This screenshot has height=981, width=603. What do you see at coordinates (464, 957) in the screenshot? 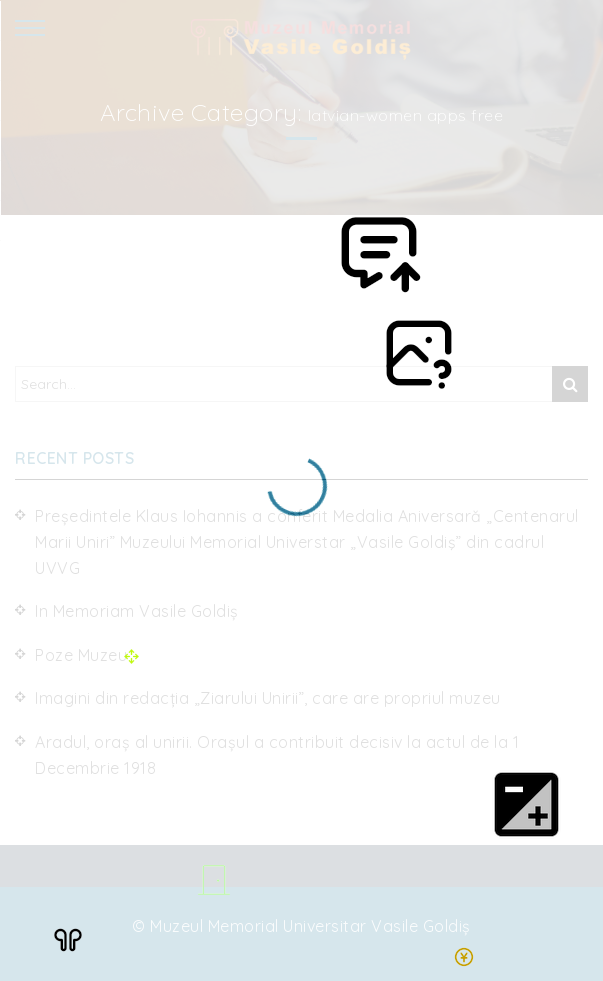
I see `make a payment in chinese yuan` at bounding box center [464, 957].